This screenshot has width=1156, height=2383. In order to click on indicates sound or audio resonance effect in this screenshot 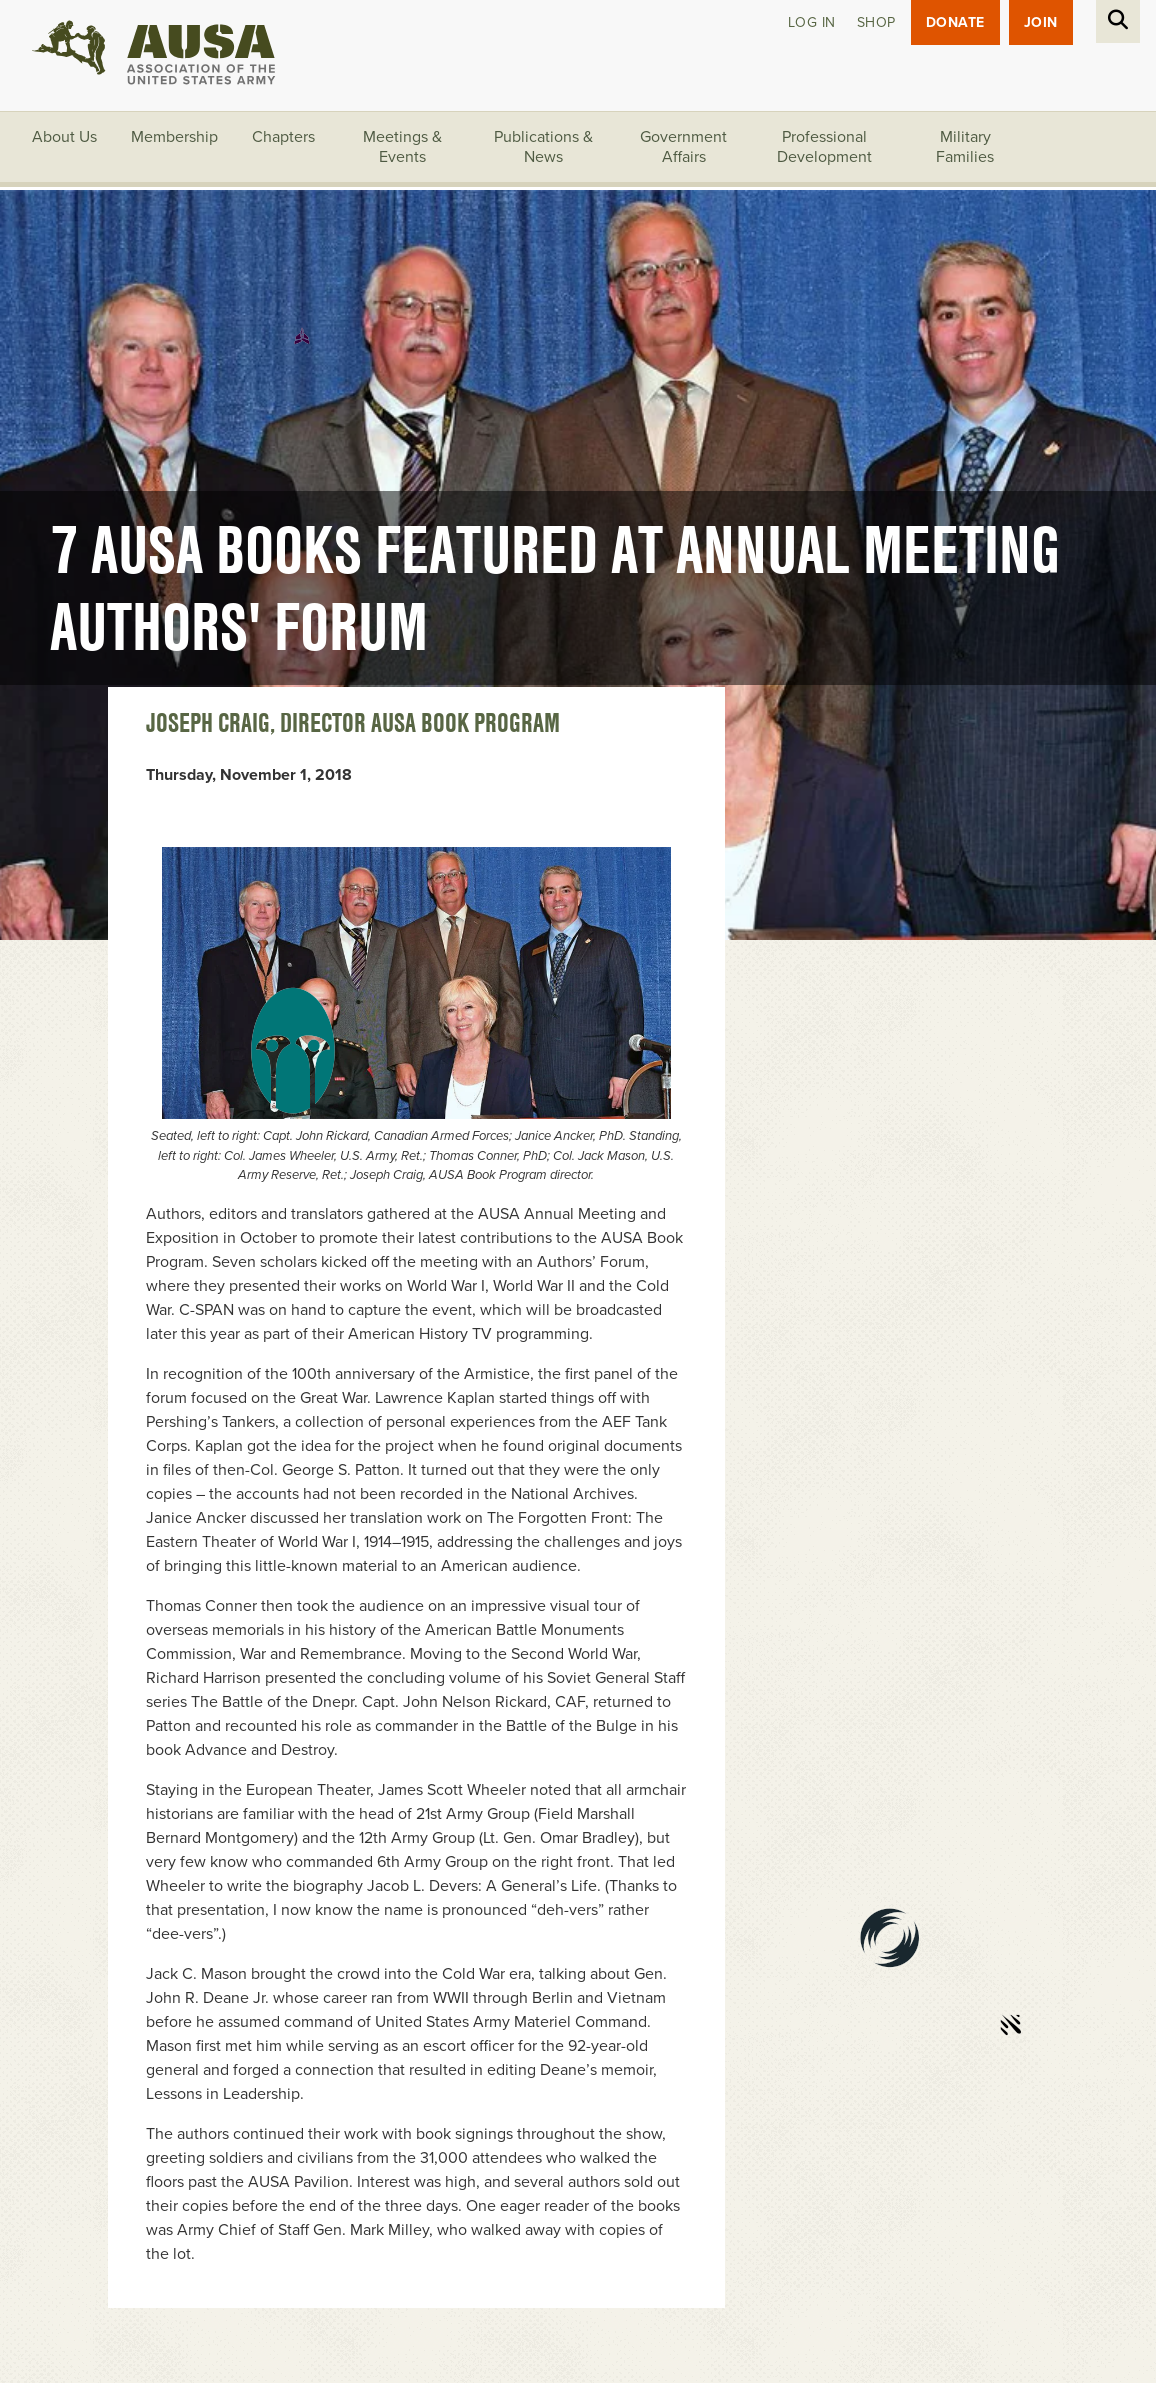, I will do `click(889, 1937)`.